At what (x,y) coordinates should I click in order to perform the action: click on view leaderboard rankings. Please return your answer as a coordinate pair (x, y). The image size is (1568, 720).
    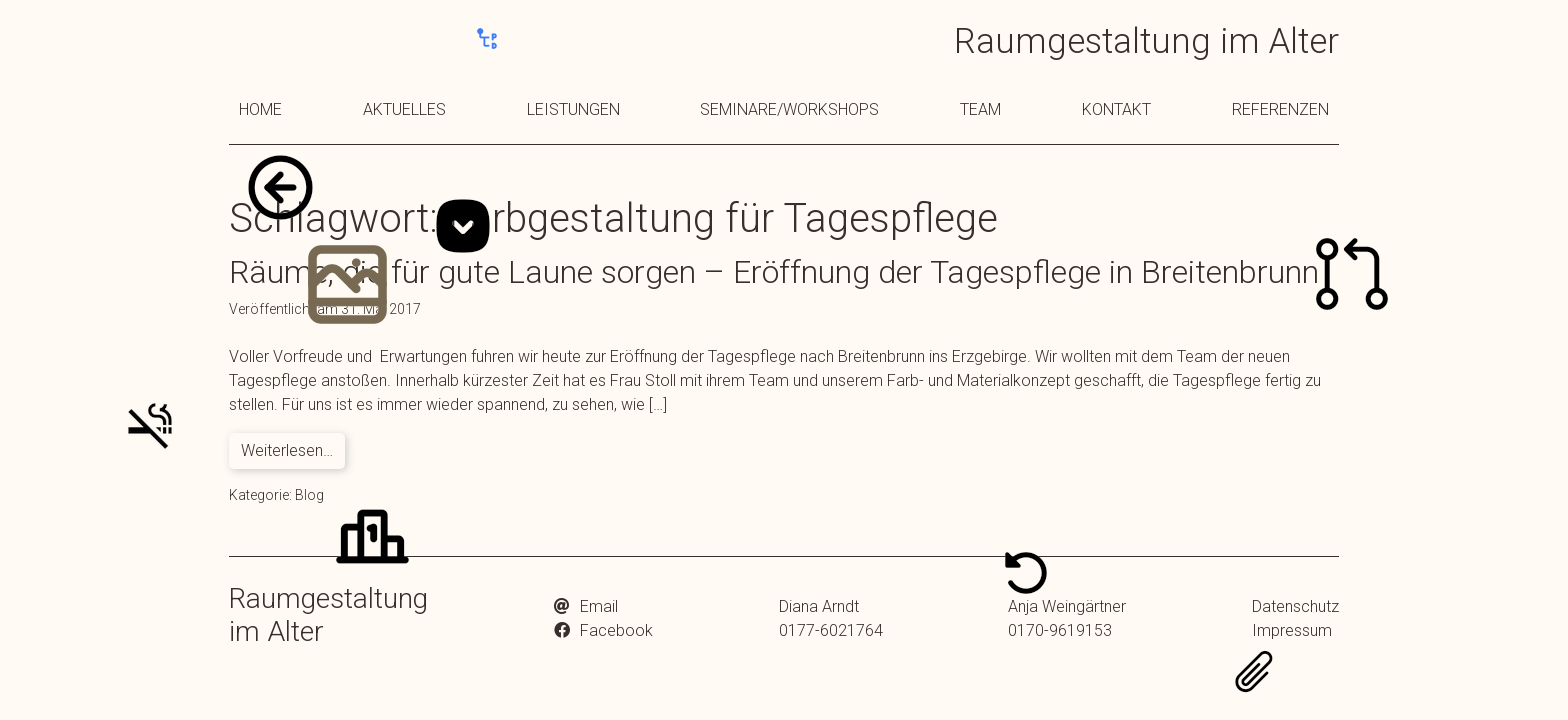
    Looking at the image, I should click on (372, 536).